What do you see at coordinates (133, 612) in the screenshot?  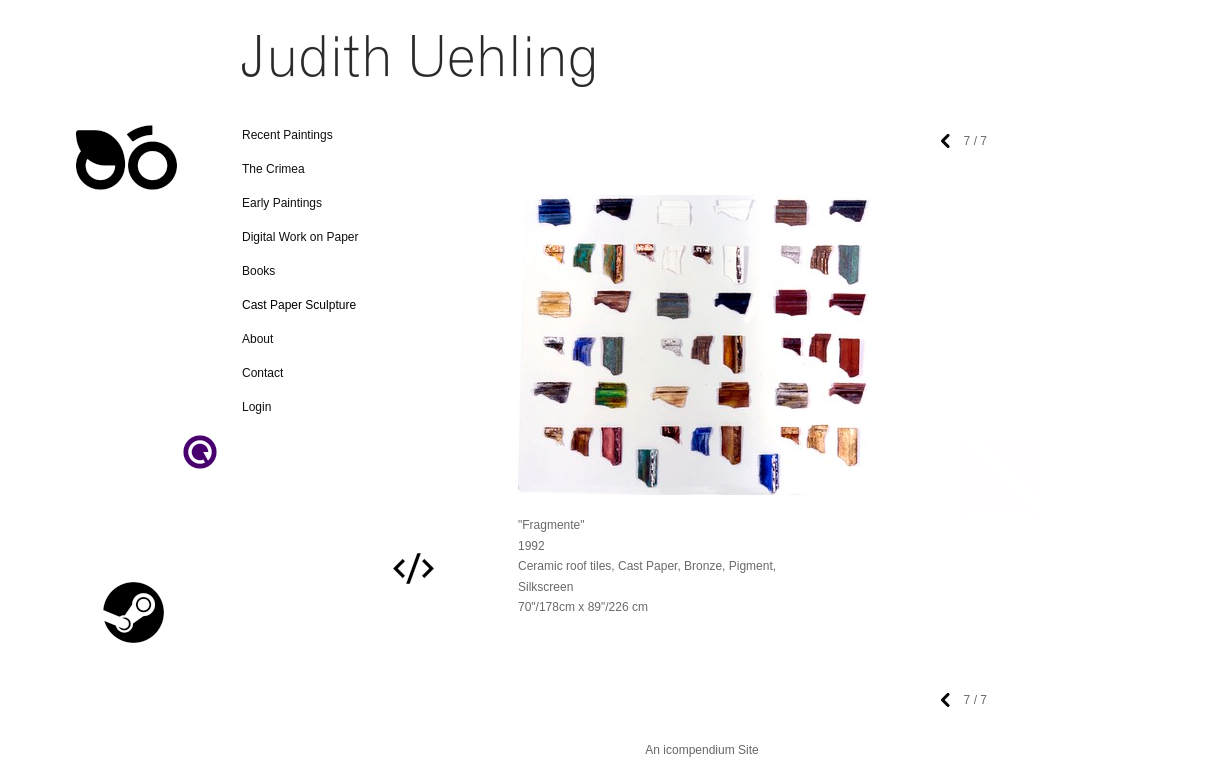 I see `open Steam gaming platform` at bounding box center [133, 612].